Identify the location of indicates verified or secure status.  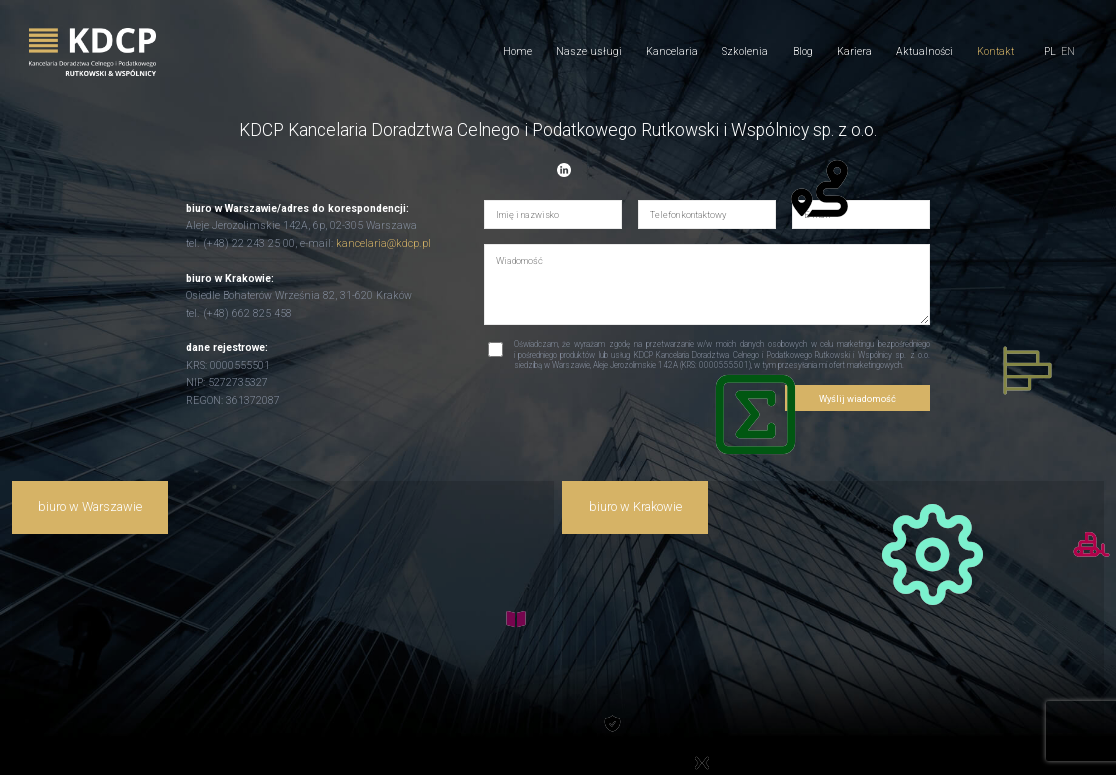
(612, 723).